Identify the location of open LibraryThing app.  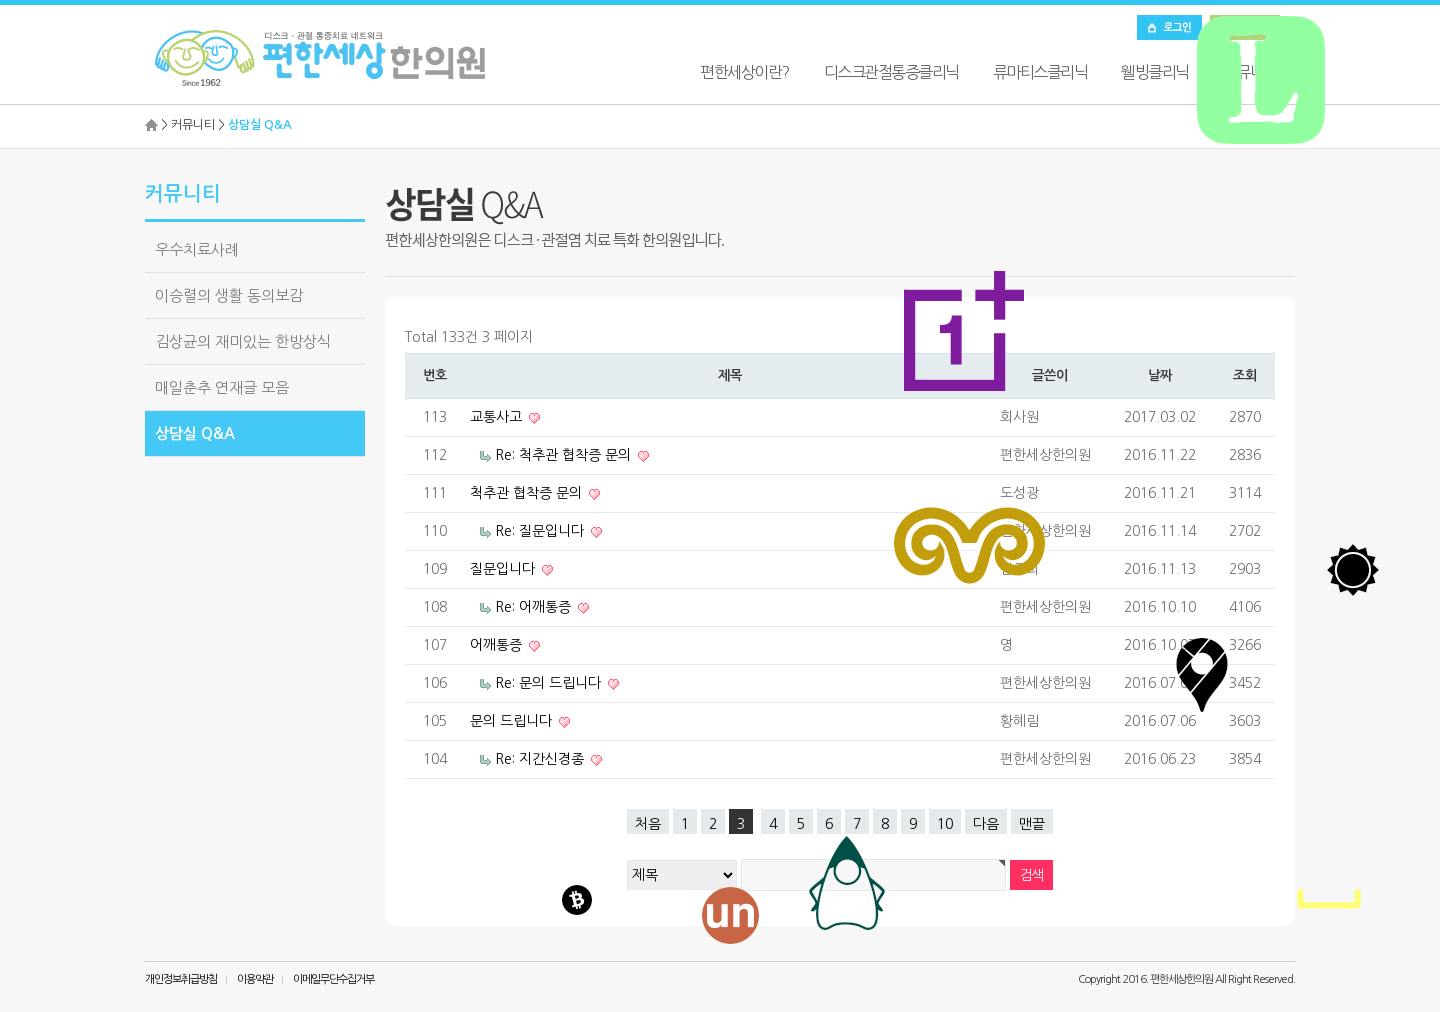
(1261, 80).